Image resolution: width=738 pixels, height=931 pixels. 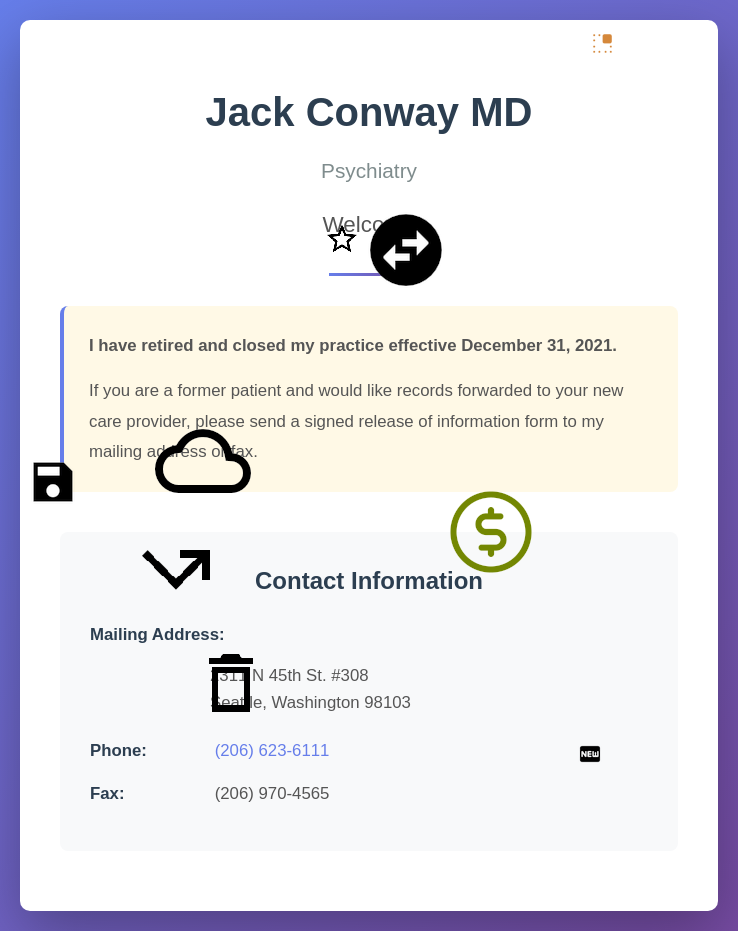 I want to click on save current file or document, so click(x=53, y=482).